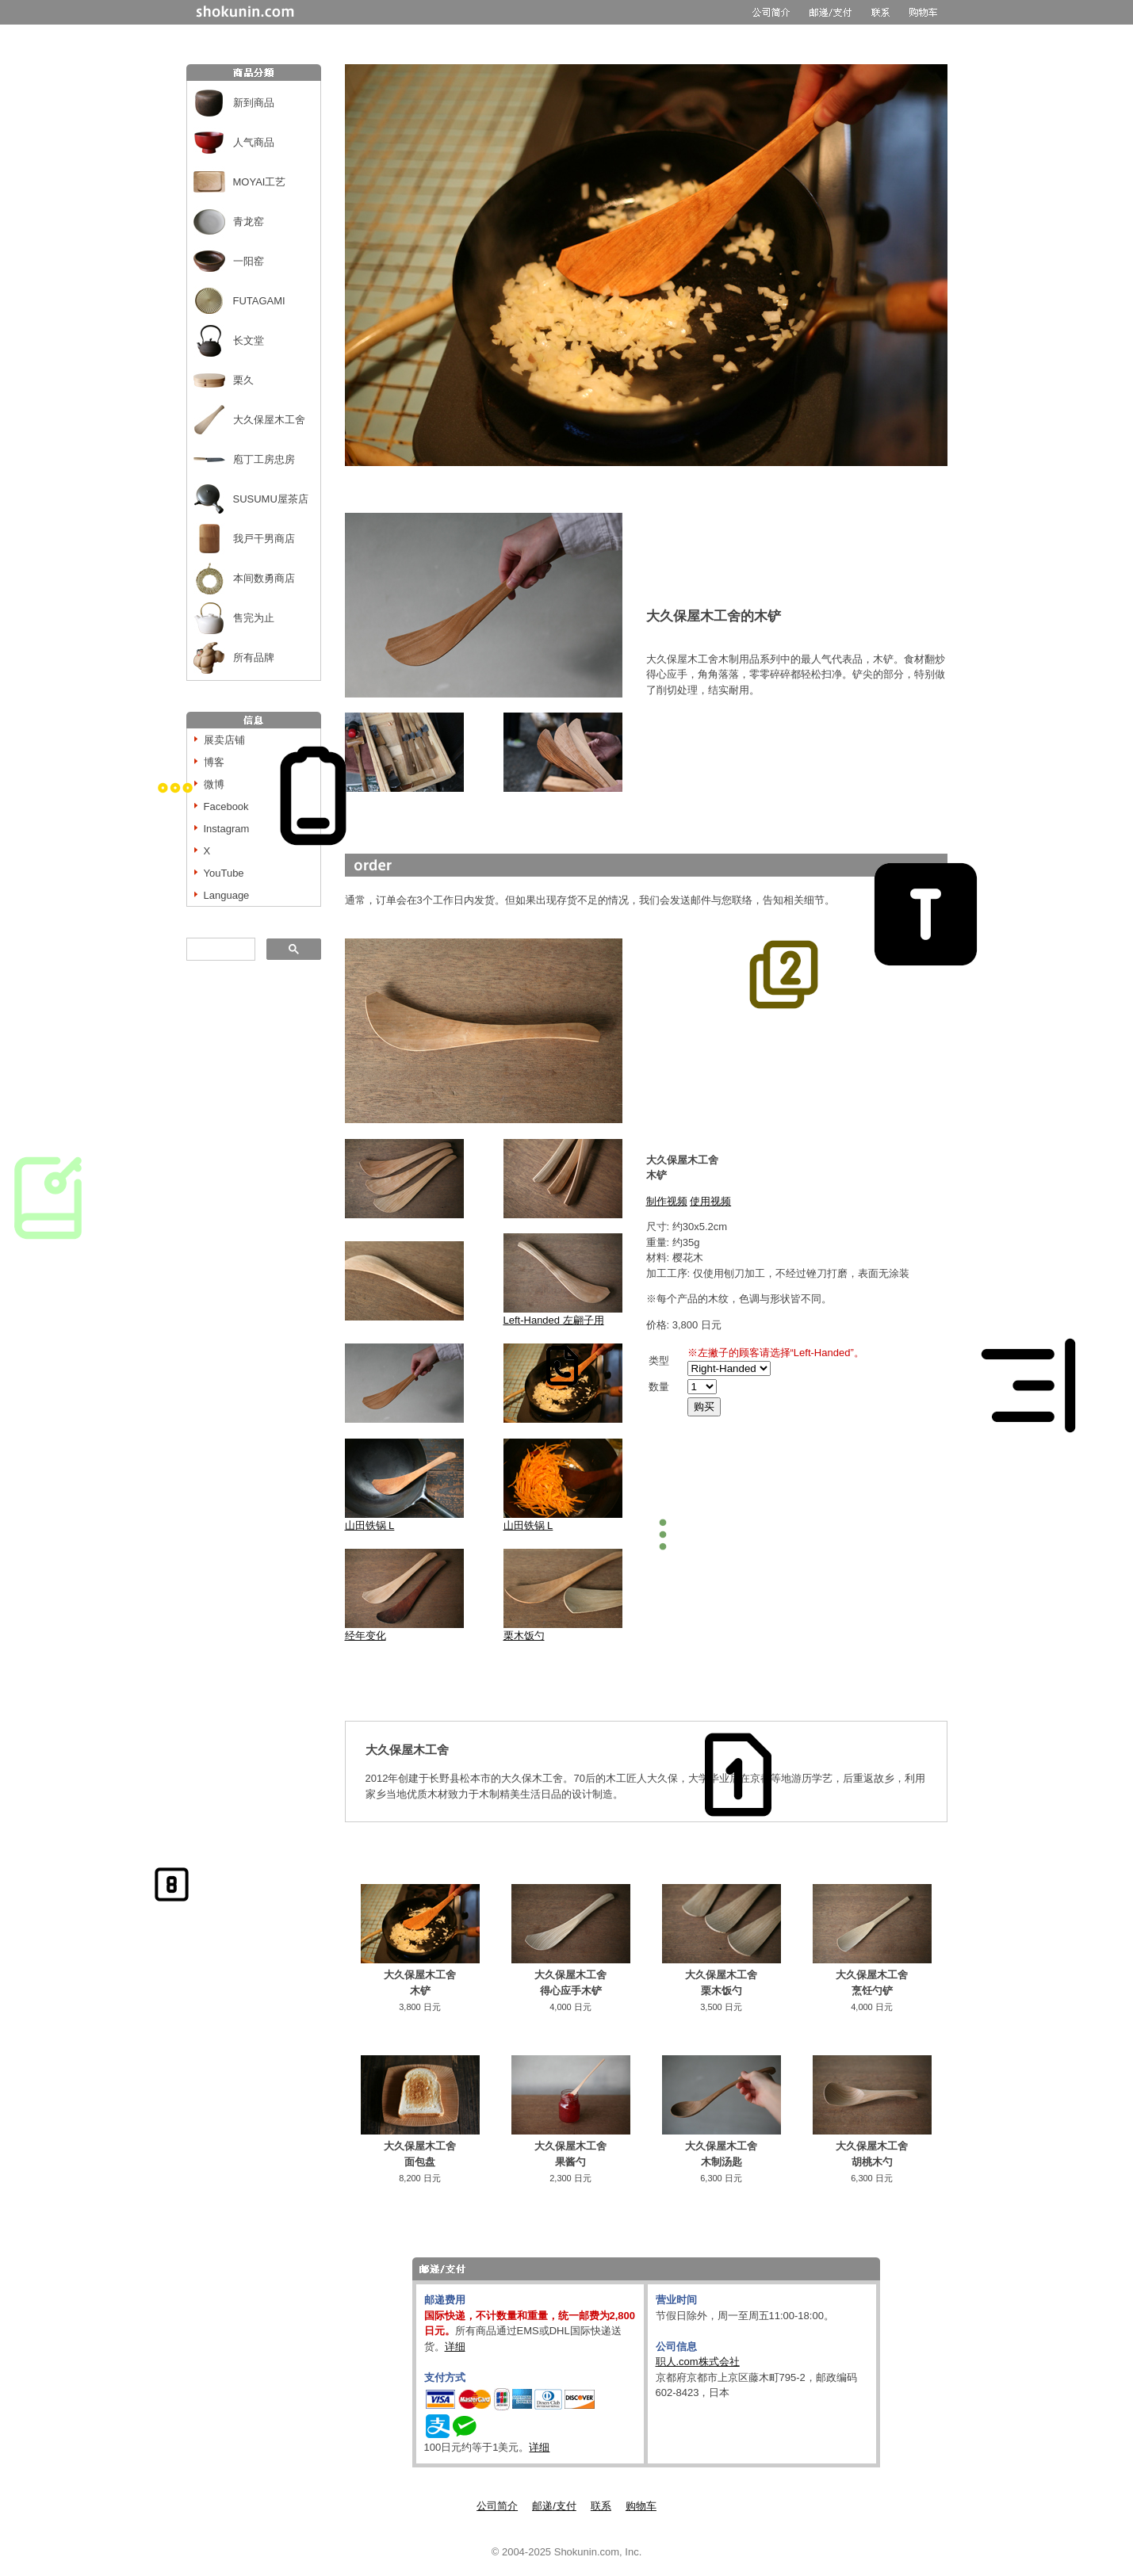 The height and width of the screenshot is (2576, 1133). Describe the element at coordinates (562, 1366) in the screenshot. I see `view contact information file` at that location.